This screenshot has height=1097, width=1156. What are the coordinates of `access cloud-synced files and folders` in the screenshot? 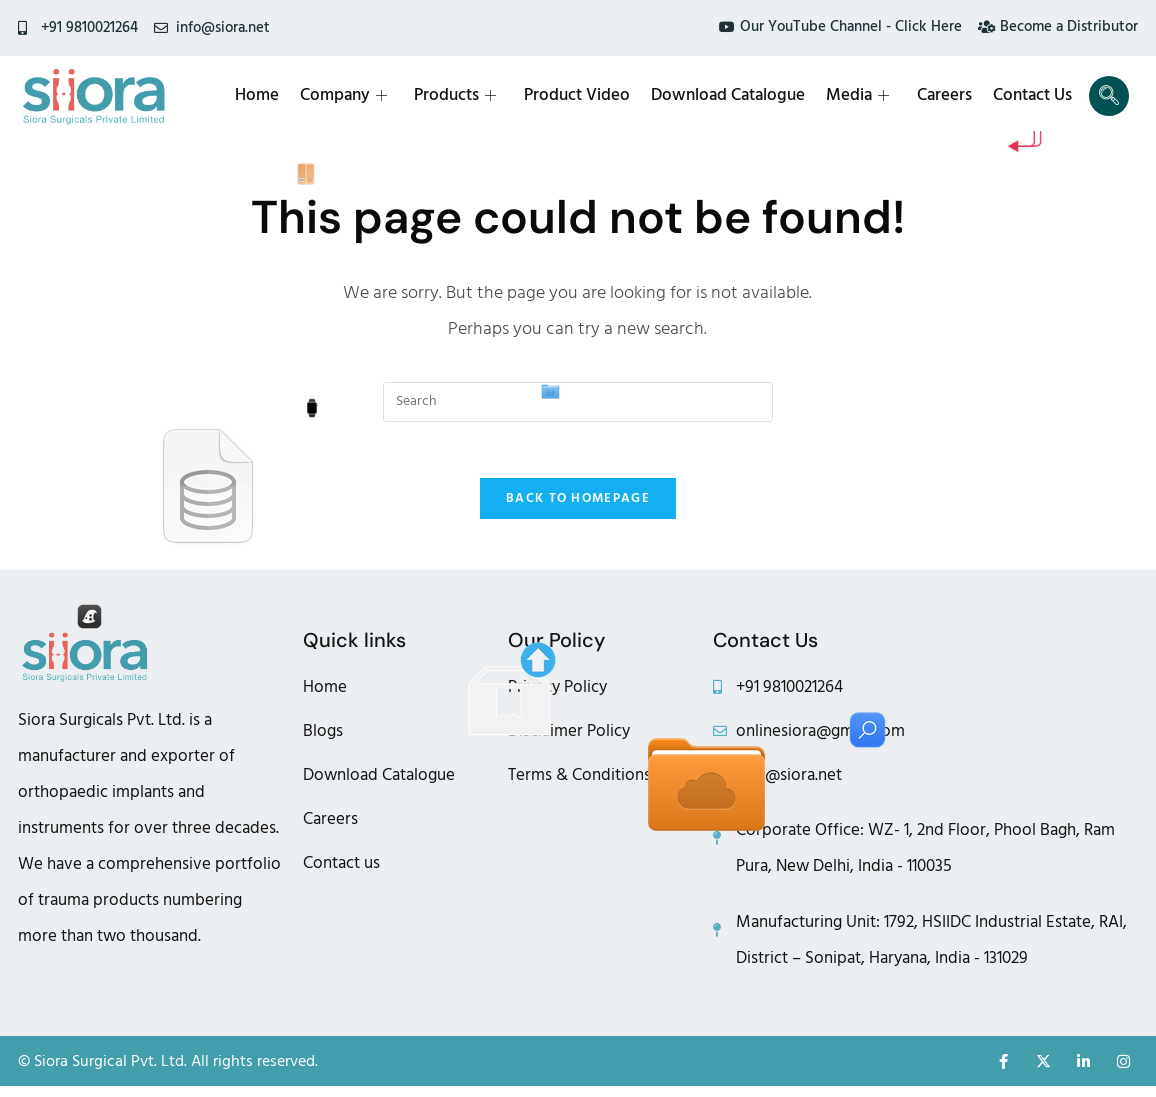 It's located at (706, 784).